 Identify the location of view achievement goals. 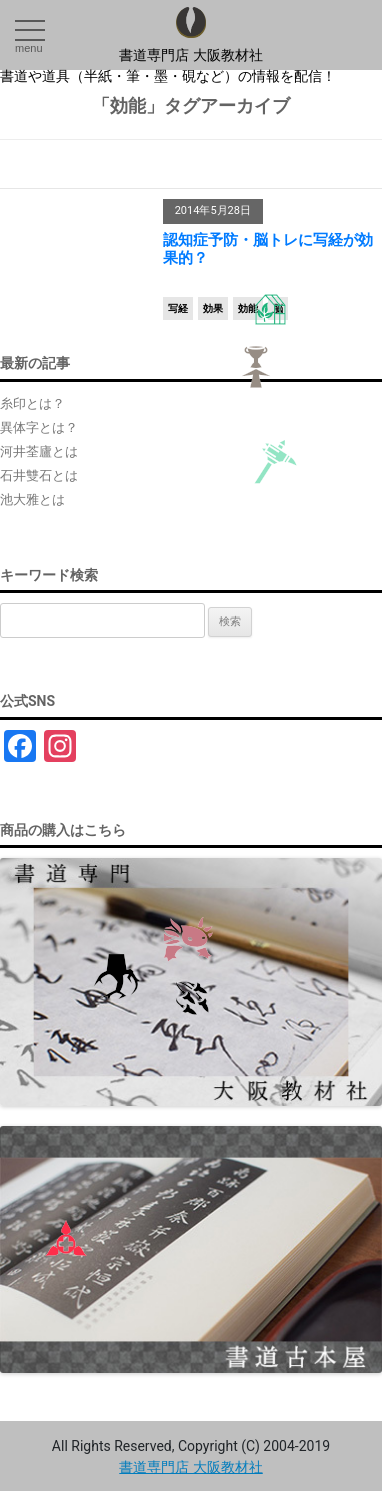
(256, 367).